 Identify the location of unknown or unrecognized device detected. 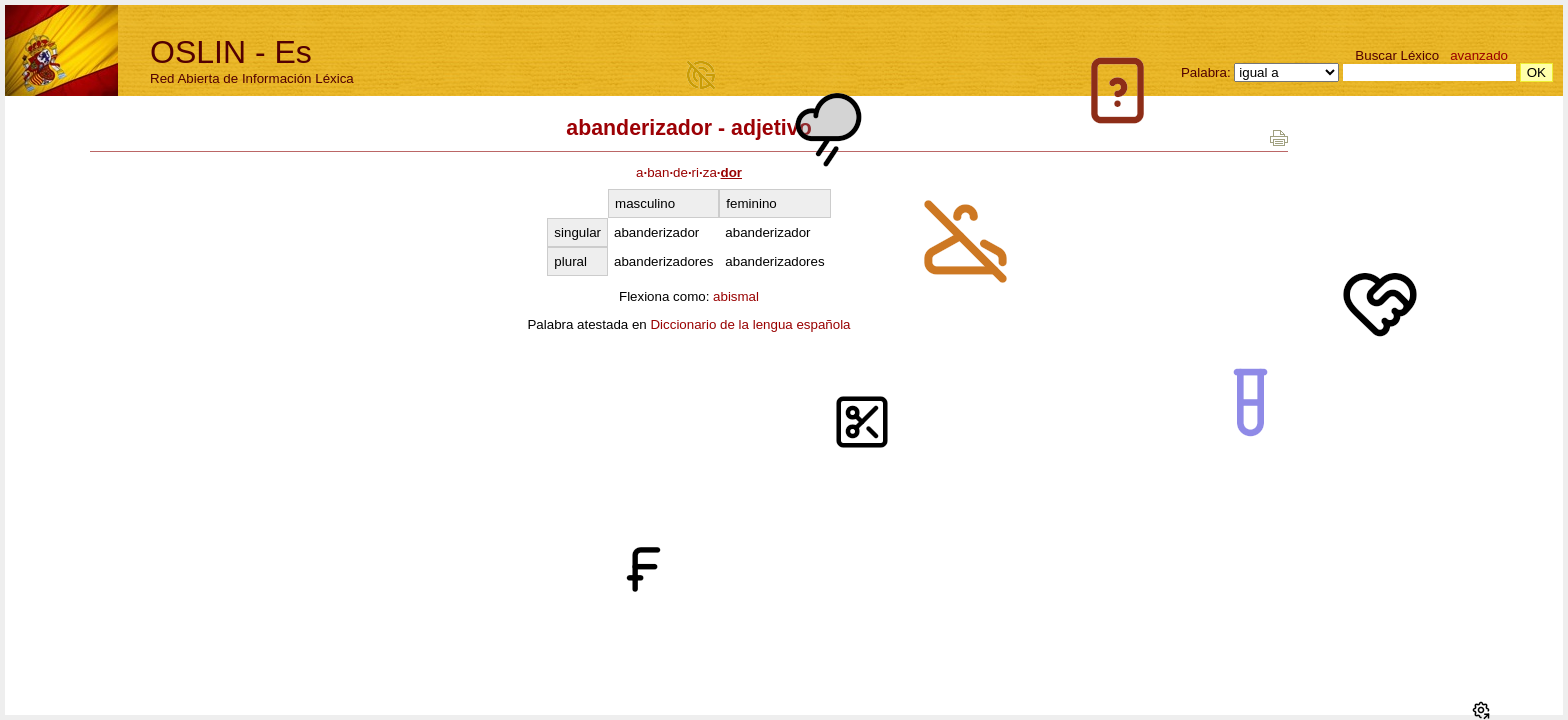
(1117, 90).